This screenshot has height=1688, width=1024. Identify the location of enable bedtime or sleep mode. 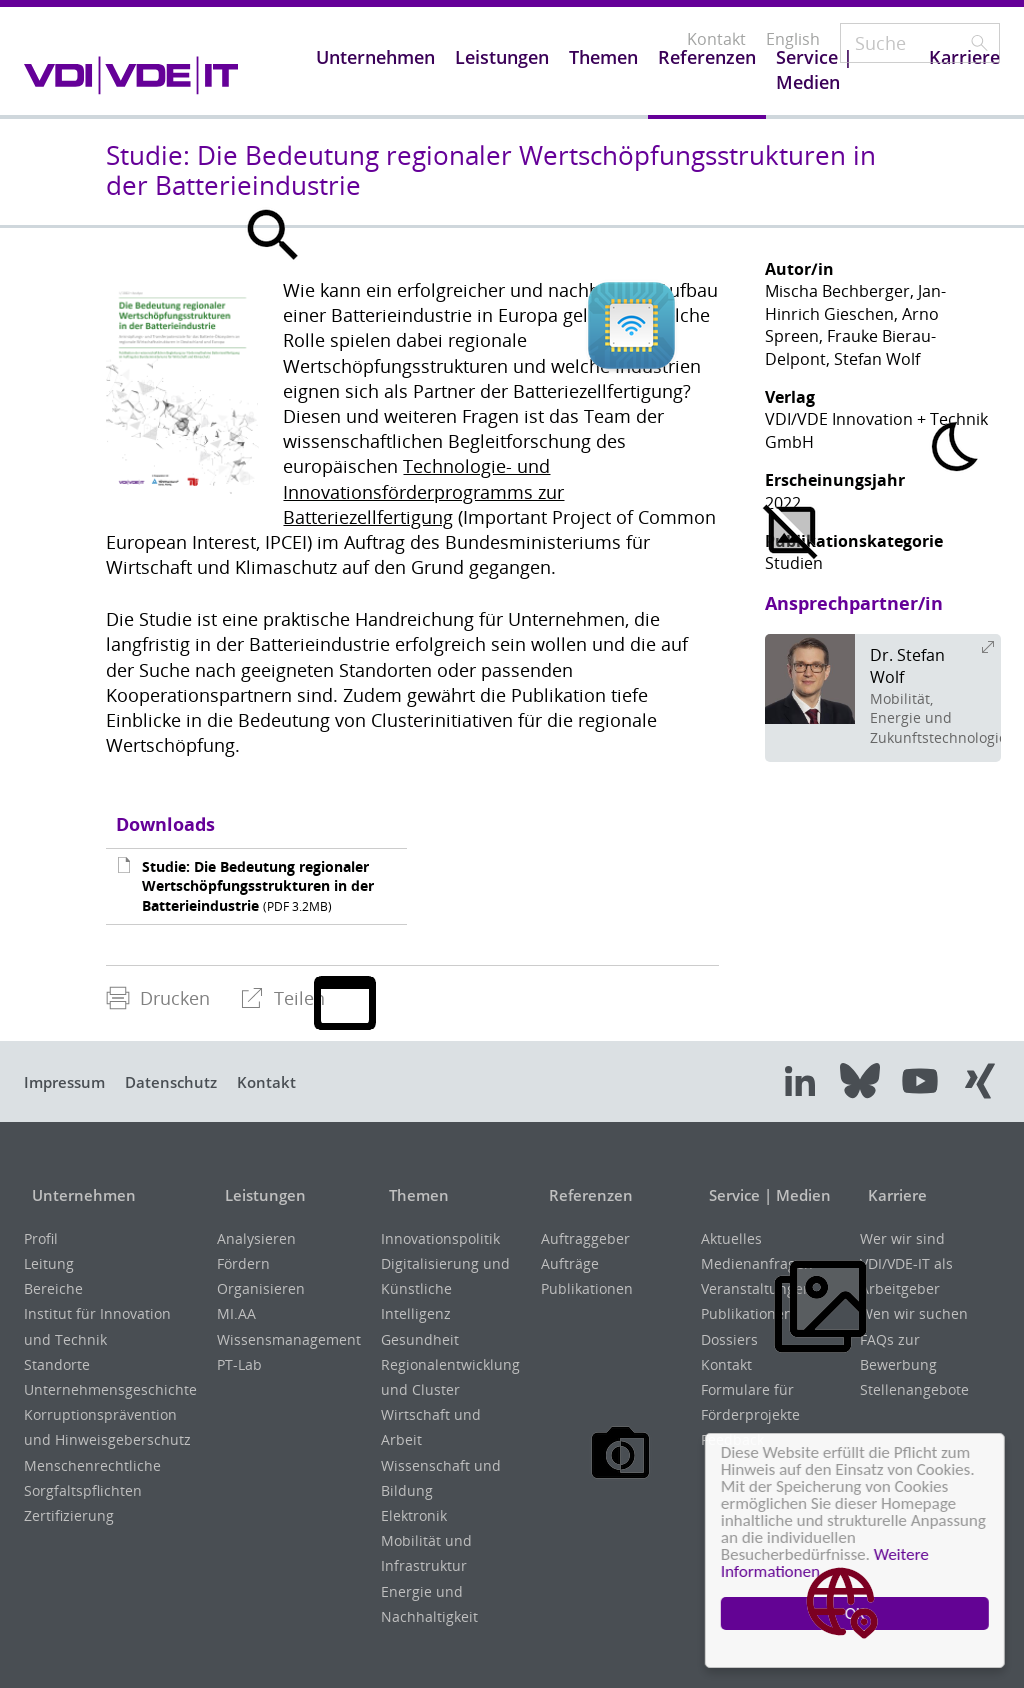
(956, 446).